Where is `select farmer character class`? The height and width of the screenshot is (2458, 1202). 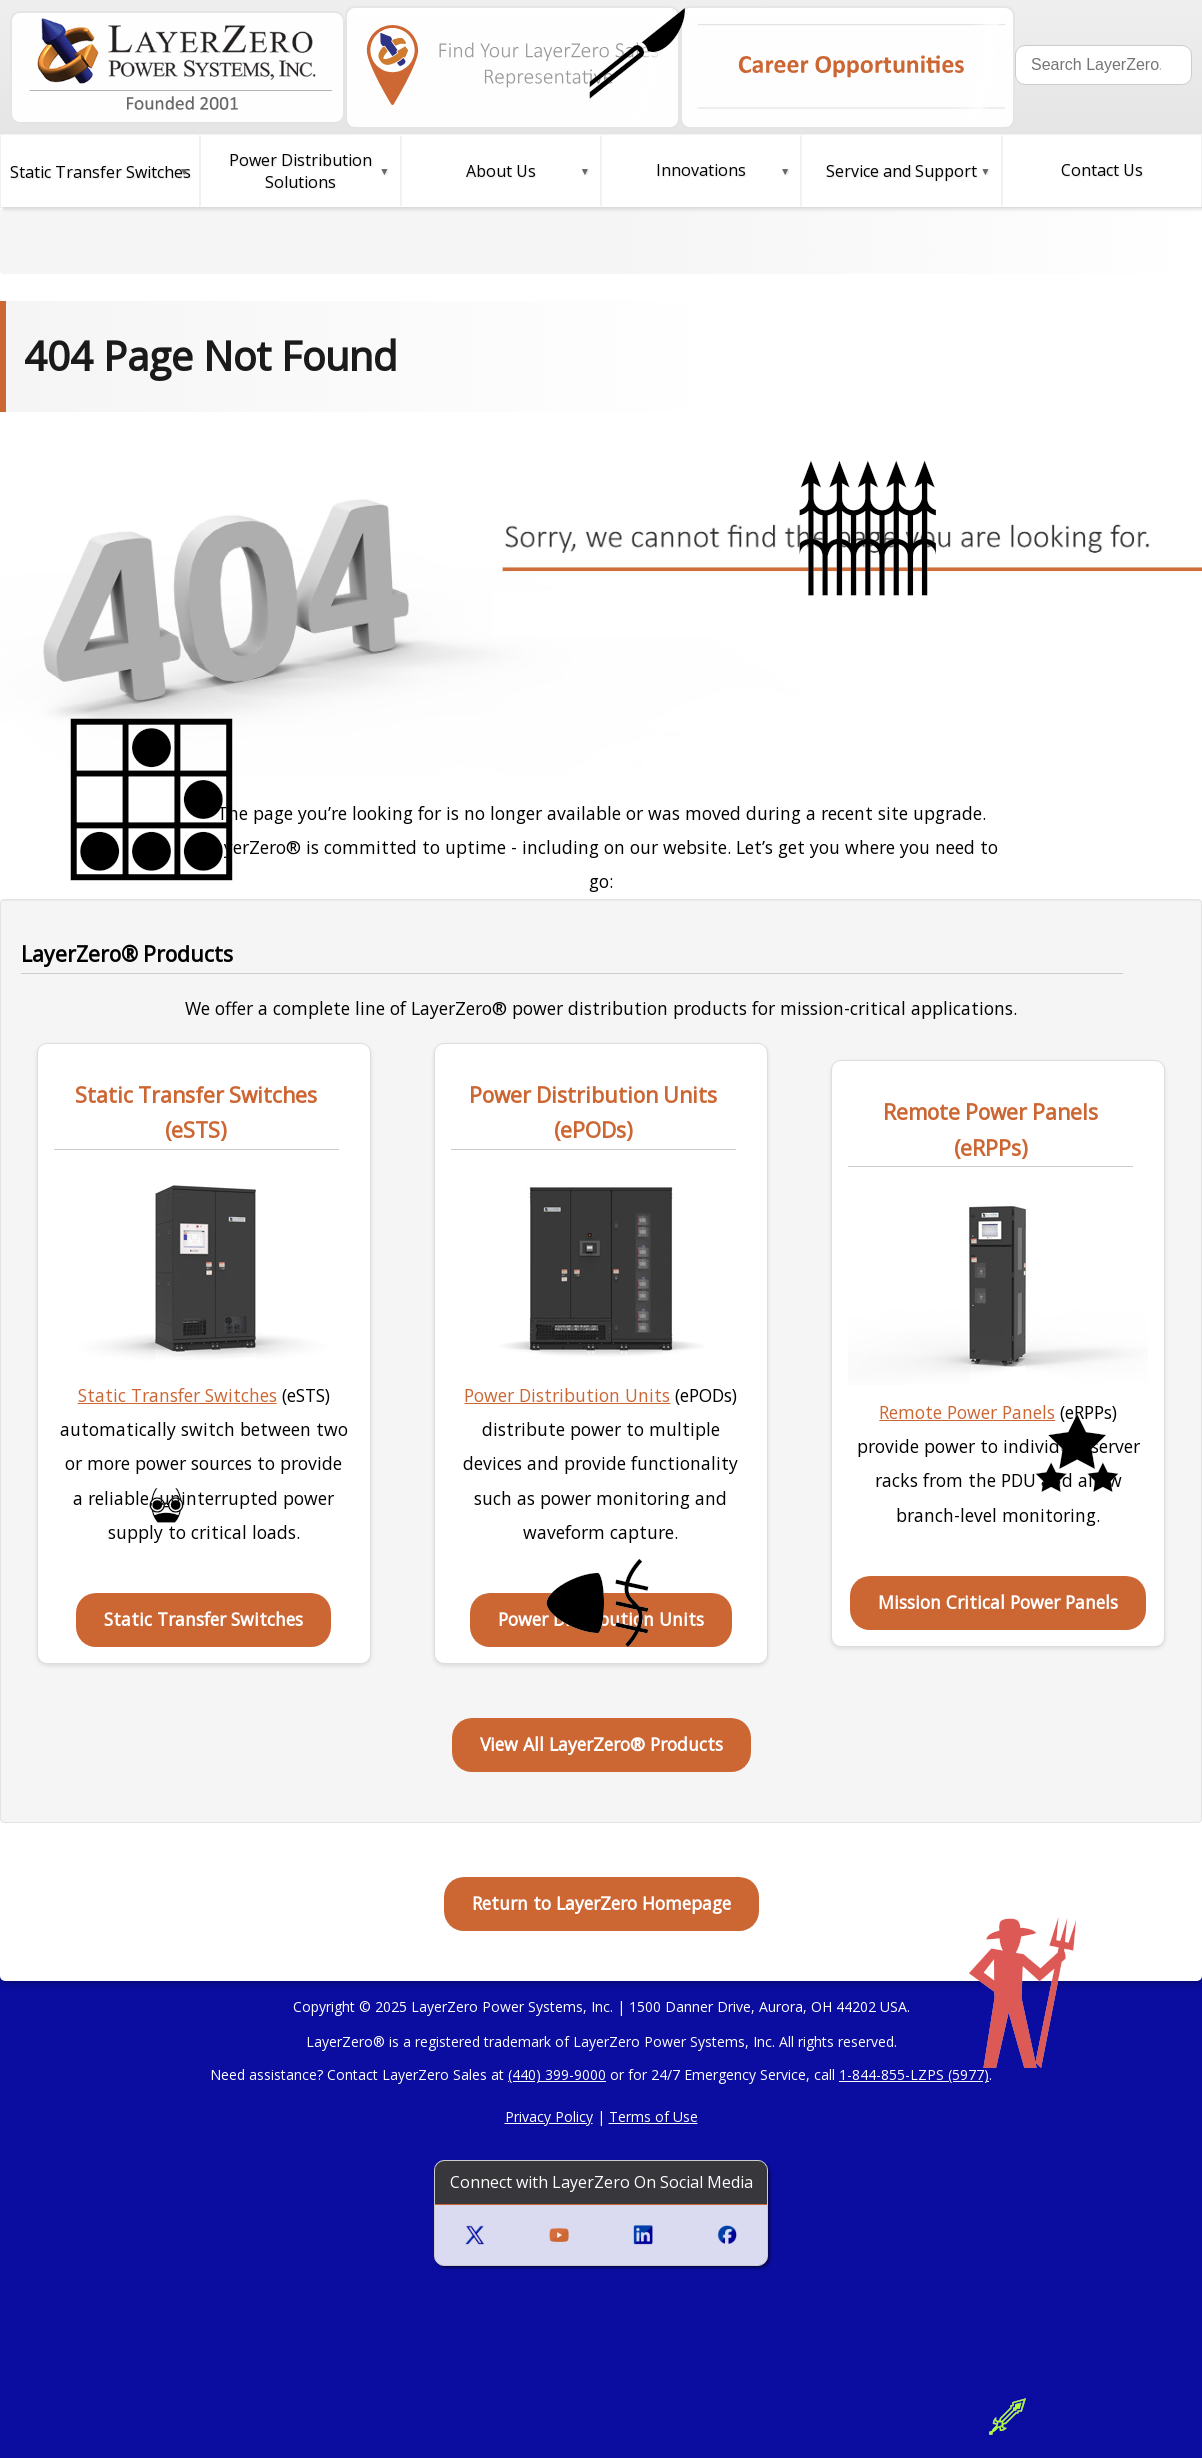 select farmer character class is located at coordinates (1018, 1993).